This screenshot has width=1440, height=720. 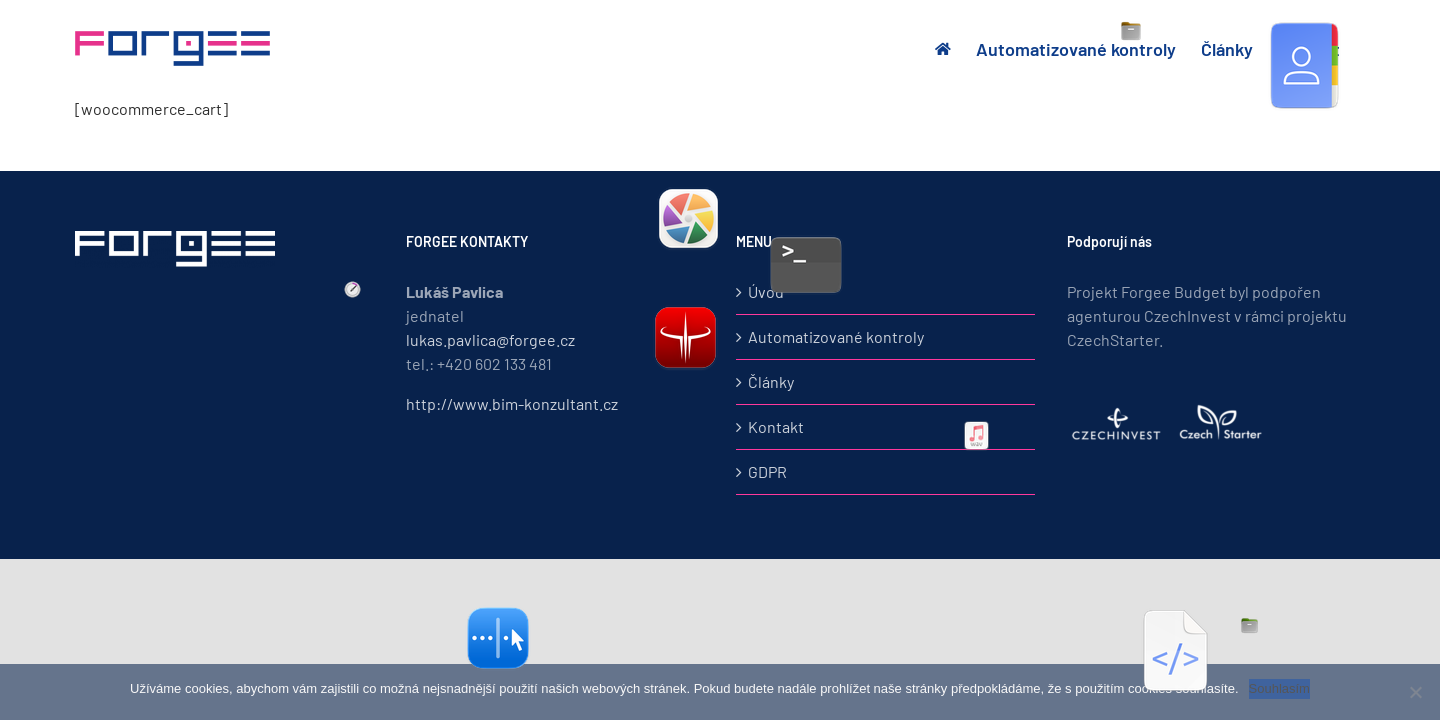 What do you see at coordinates (352, 289) in the screenshot?
I see `launch sysprof system profiler` at bounding box center [352, 289].